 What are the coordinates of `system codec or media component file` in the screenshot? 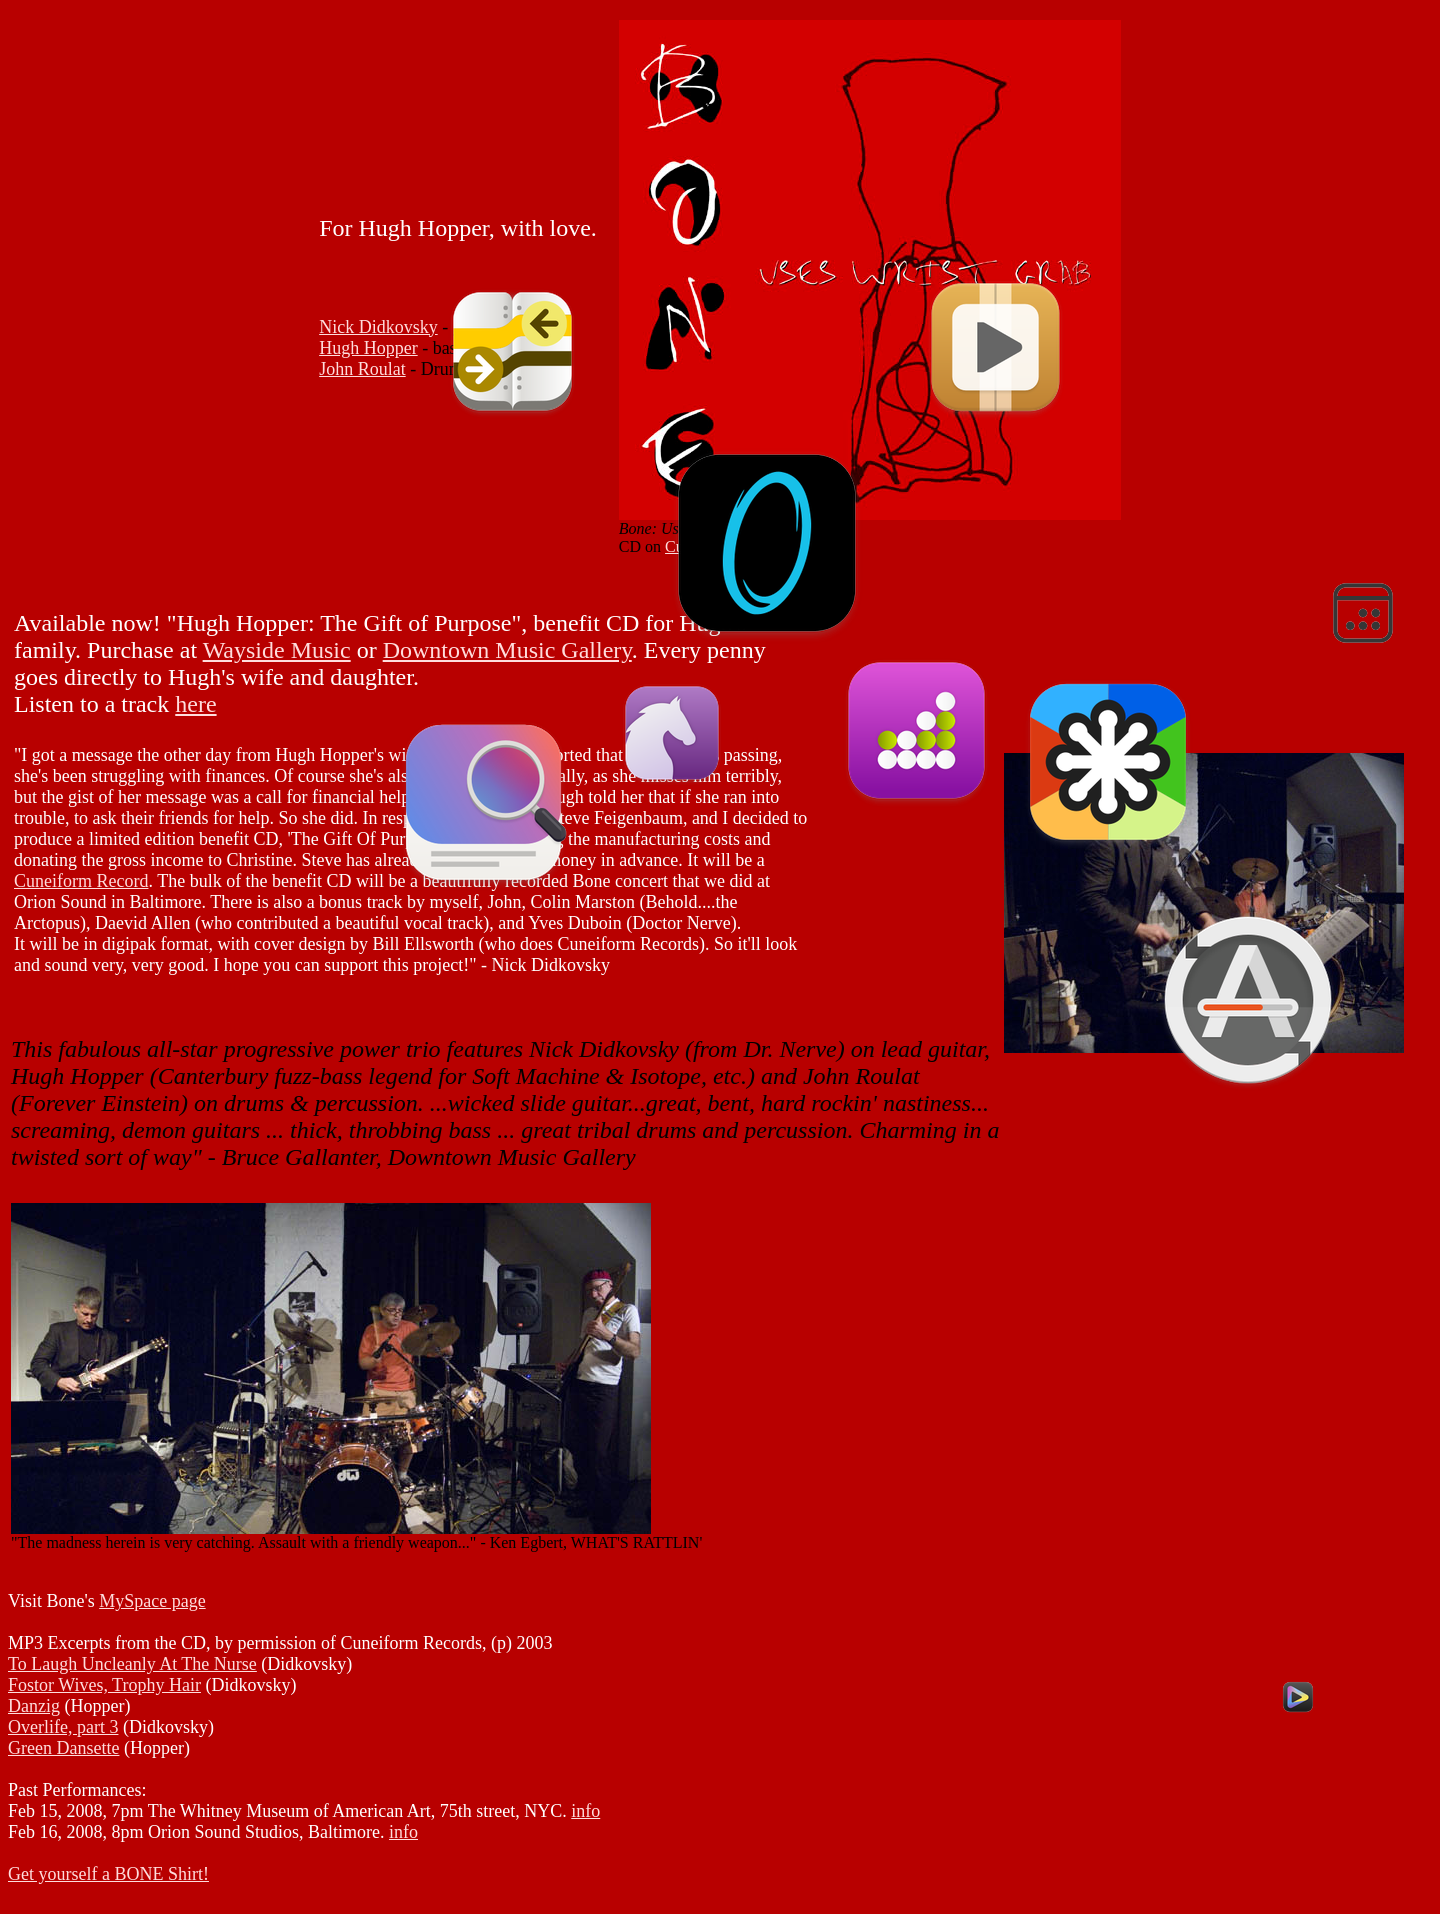 It's located at (995, 349).